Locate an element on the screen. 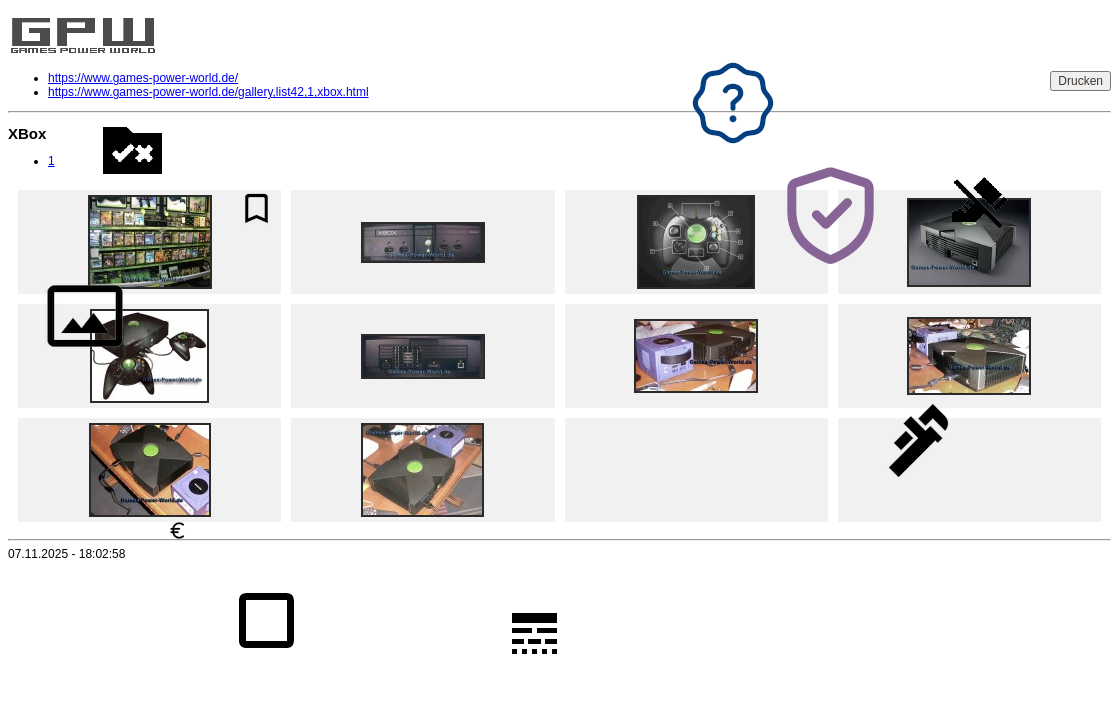 Image resolution: width=1119 pixels, height=720 pixels. indicates unverified status or identity is located at coordinates (733, 103).